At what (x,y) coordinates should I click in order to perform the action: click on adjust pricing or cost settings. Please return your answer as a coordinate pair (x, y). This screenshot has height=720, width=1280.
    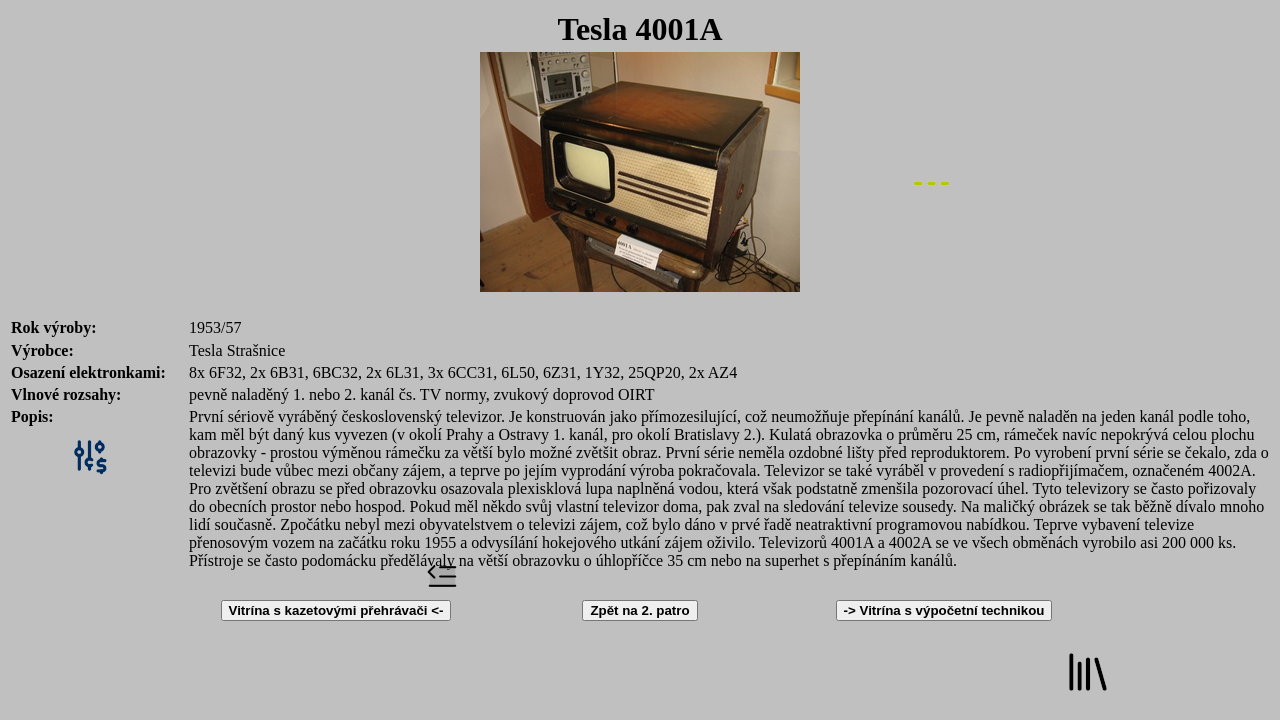
    Looking at the image, I should click on (89, 455).